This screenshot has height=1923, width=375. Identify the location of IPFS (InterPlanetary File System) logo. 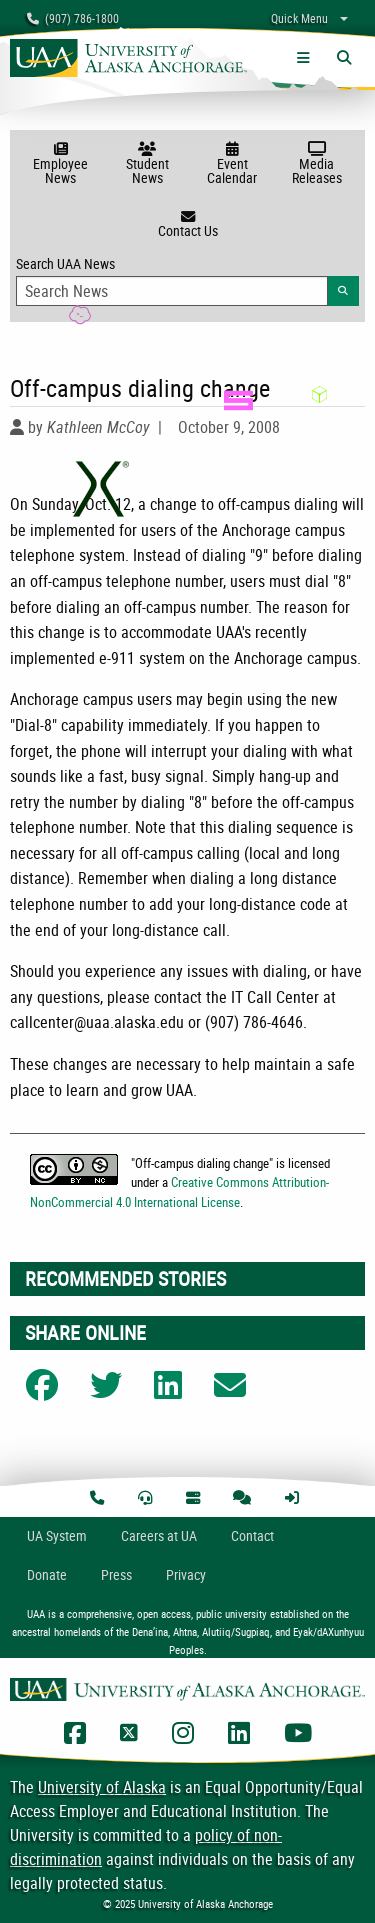
(319, 394).